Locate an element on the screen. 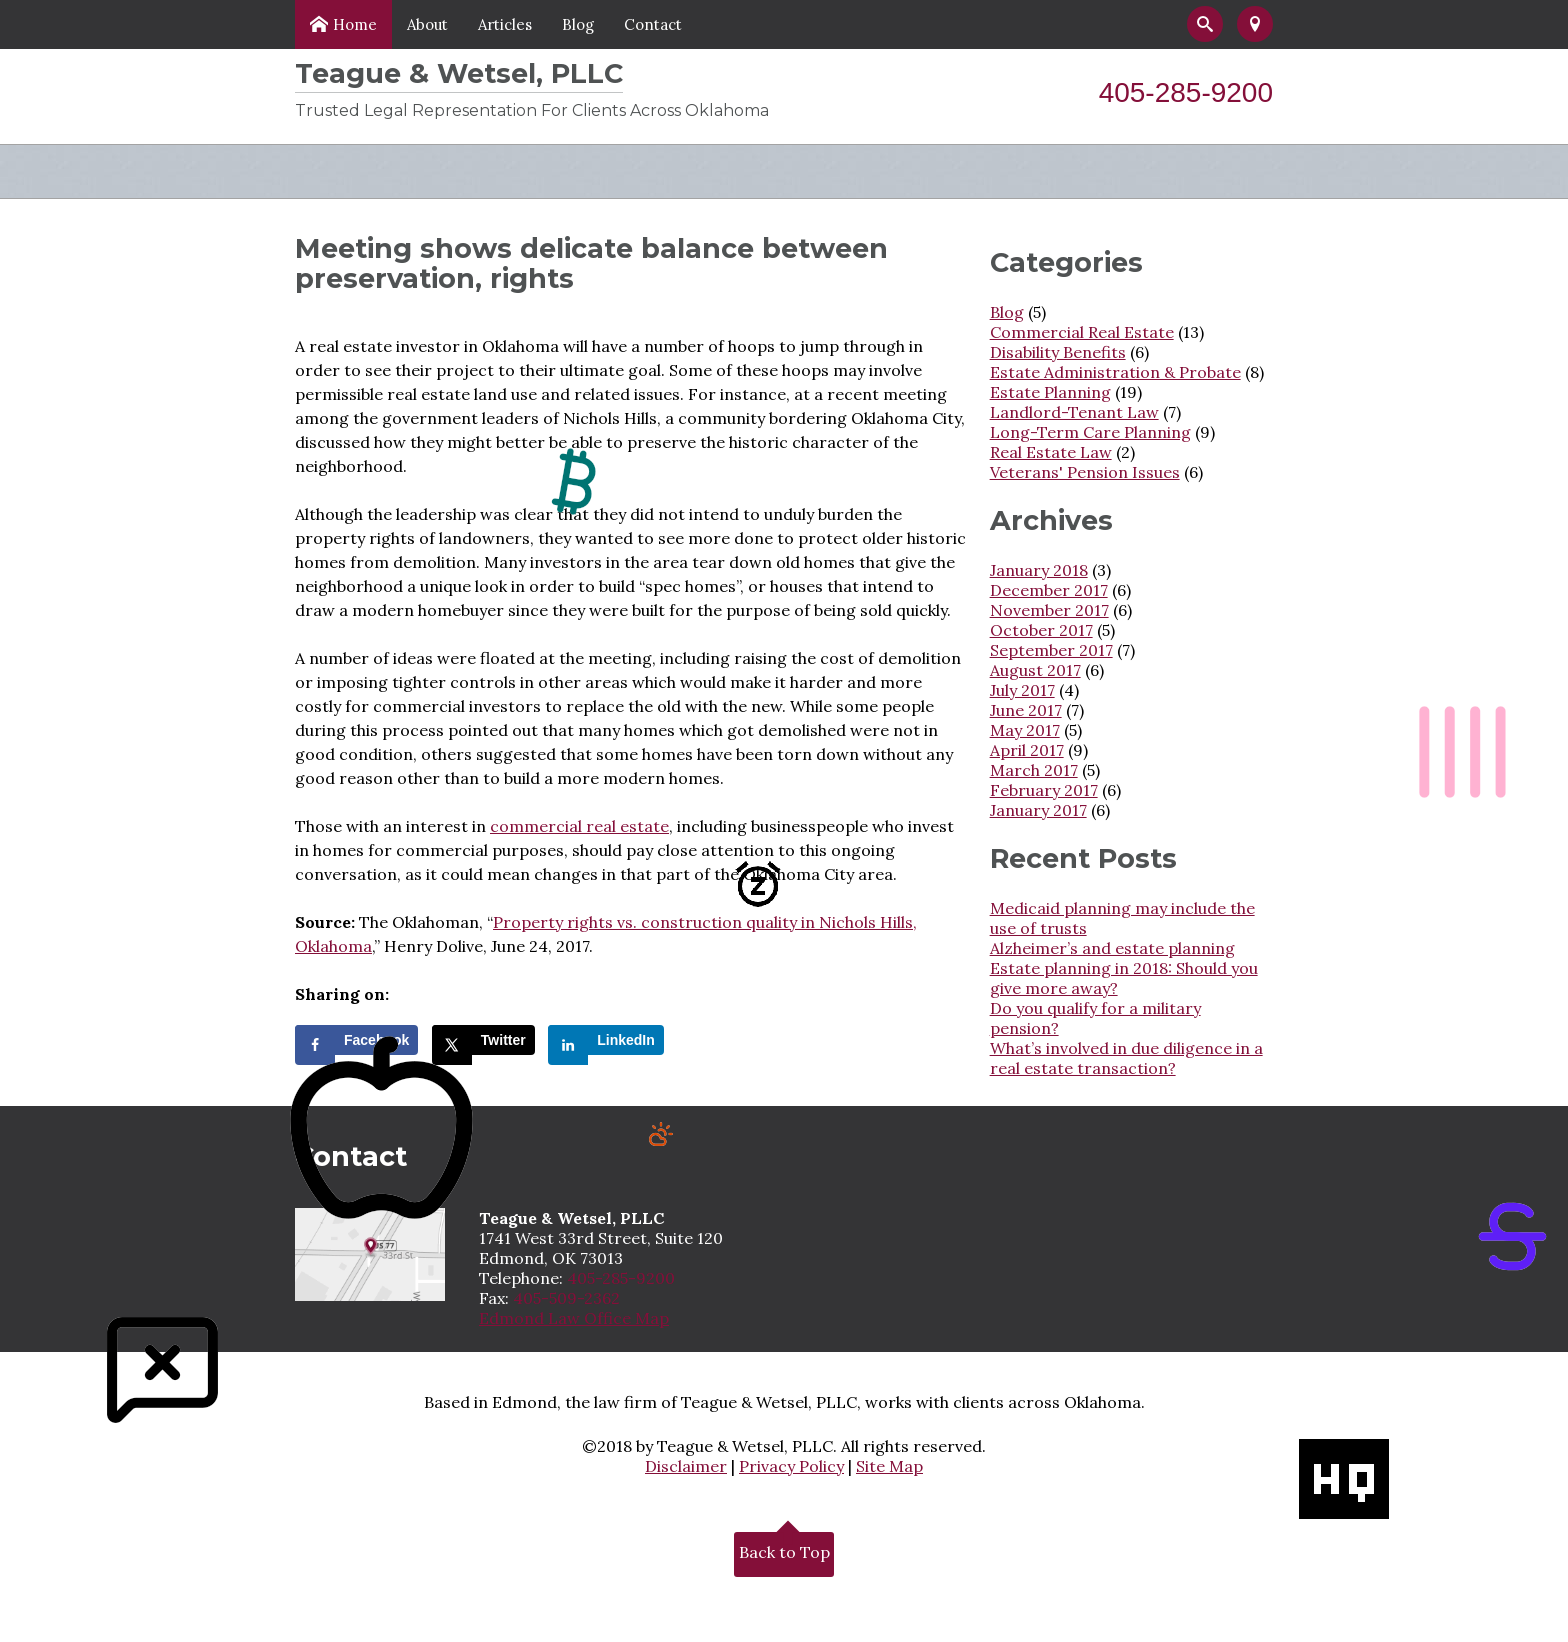 The image size is (1568, 1642). delete a message or conversation is located at coordinates (162, 1367).